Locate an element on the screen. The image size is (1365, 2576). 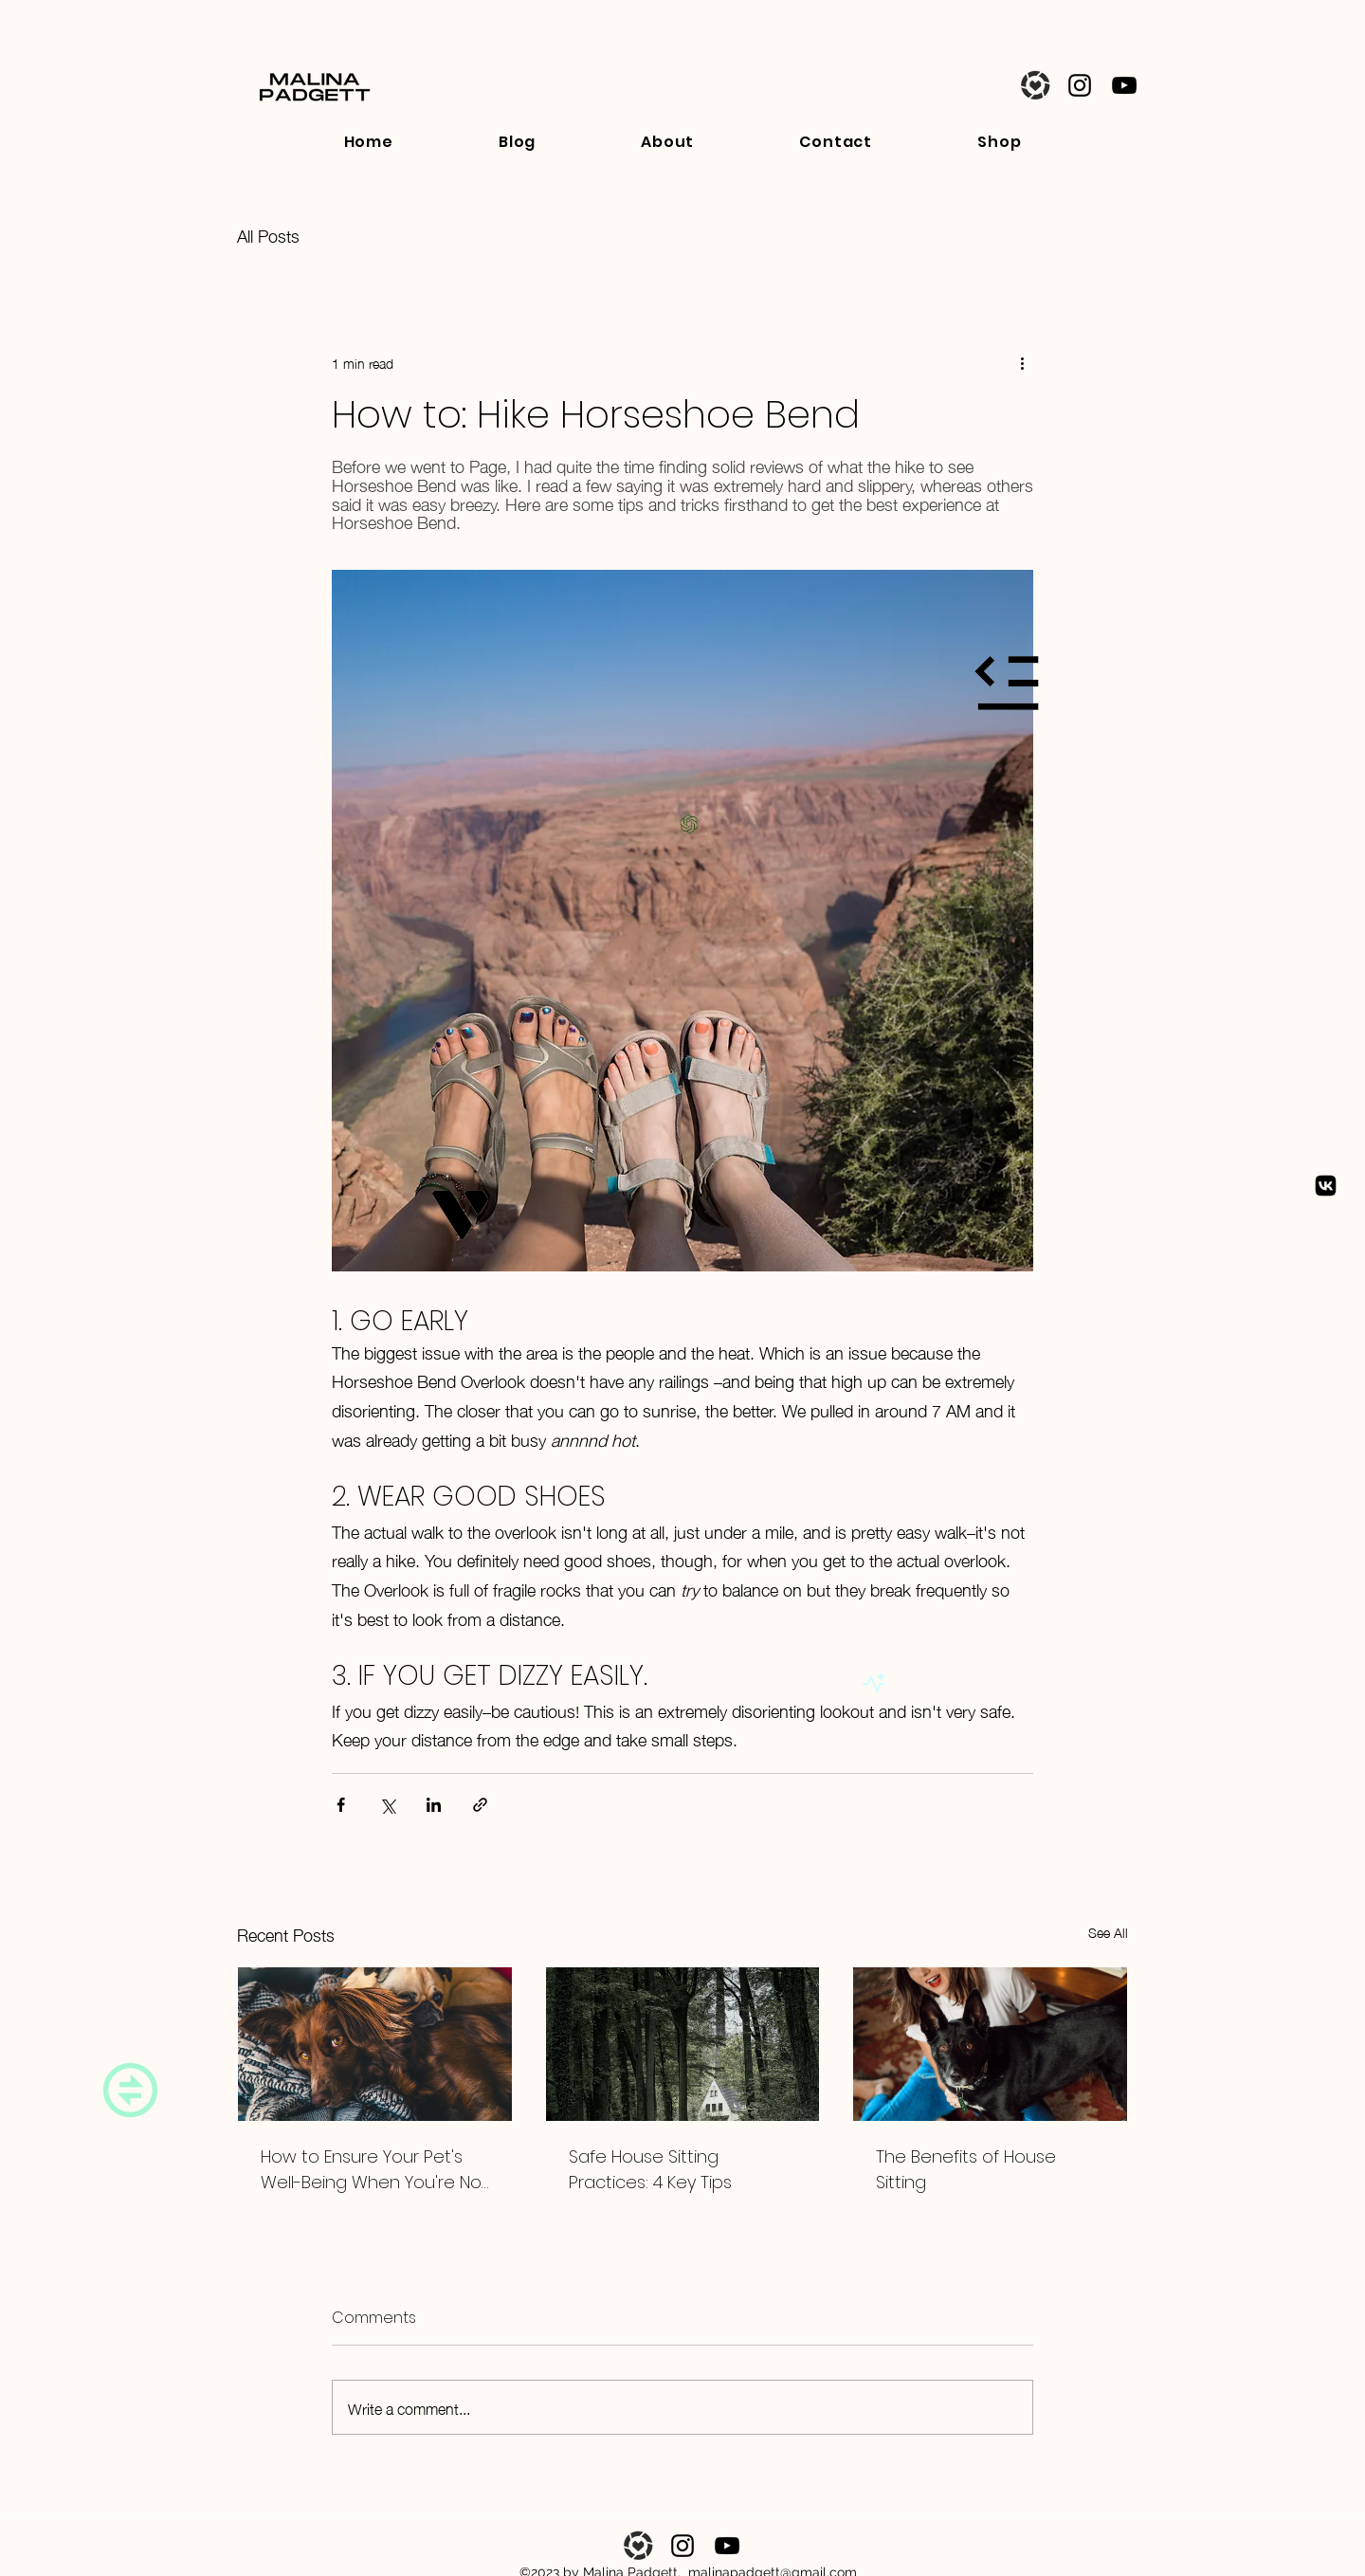
collapse the sidebar menu is located at coordinates (1008, 683).